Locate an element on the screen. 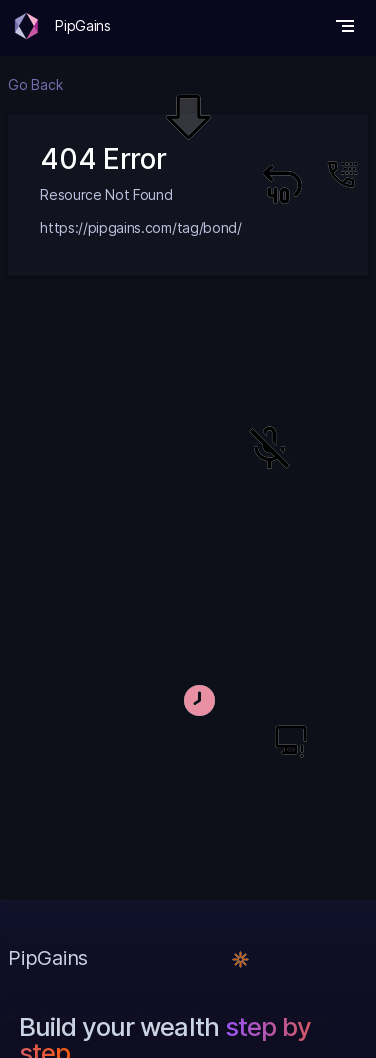  indicates a desktop device error or warning is located at coordinates (291, 740).